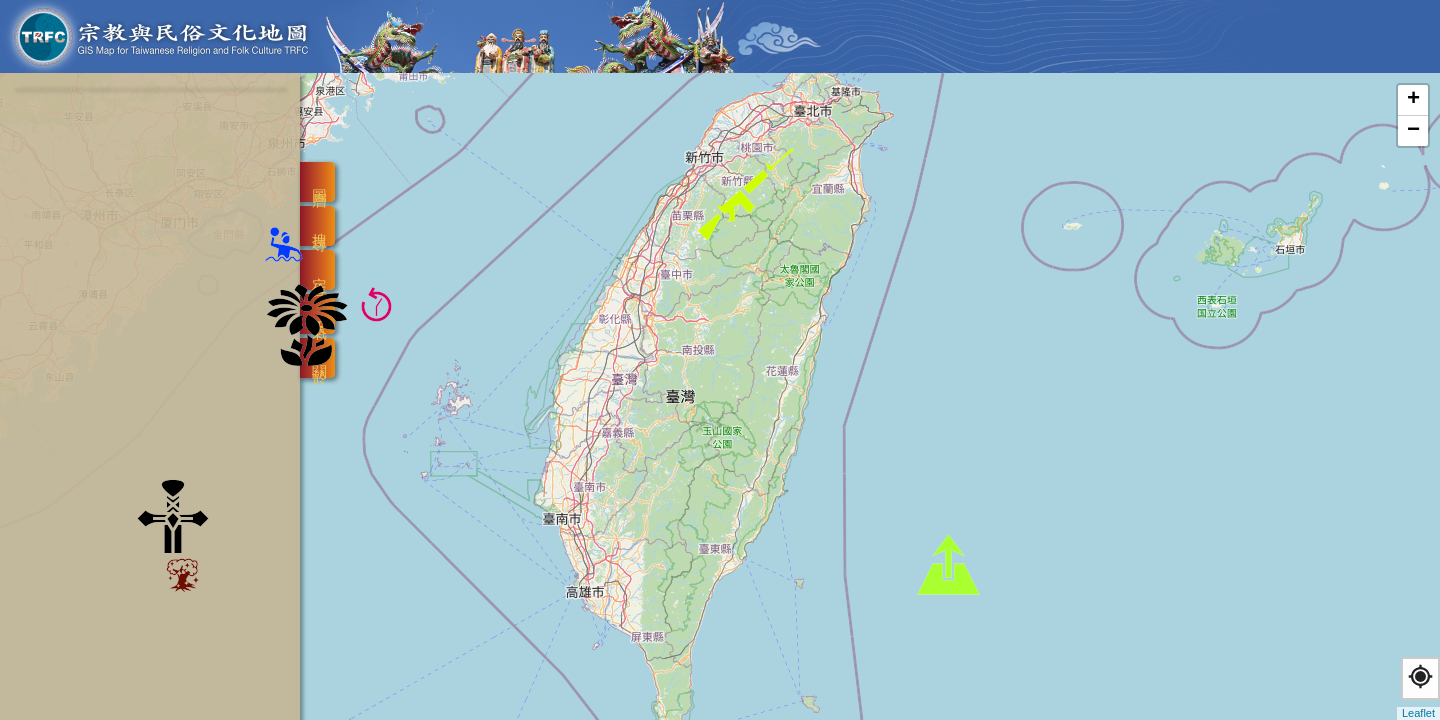  I want to click on holy oak tree icon for fantasy or RPG game element, so click(183, 575).